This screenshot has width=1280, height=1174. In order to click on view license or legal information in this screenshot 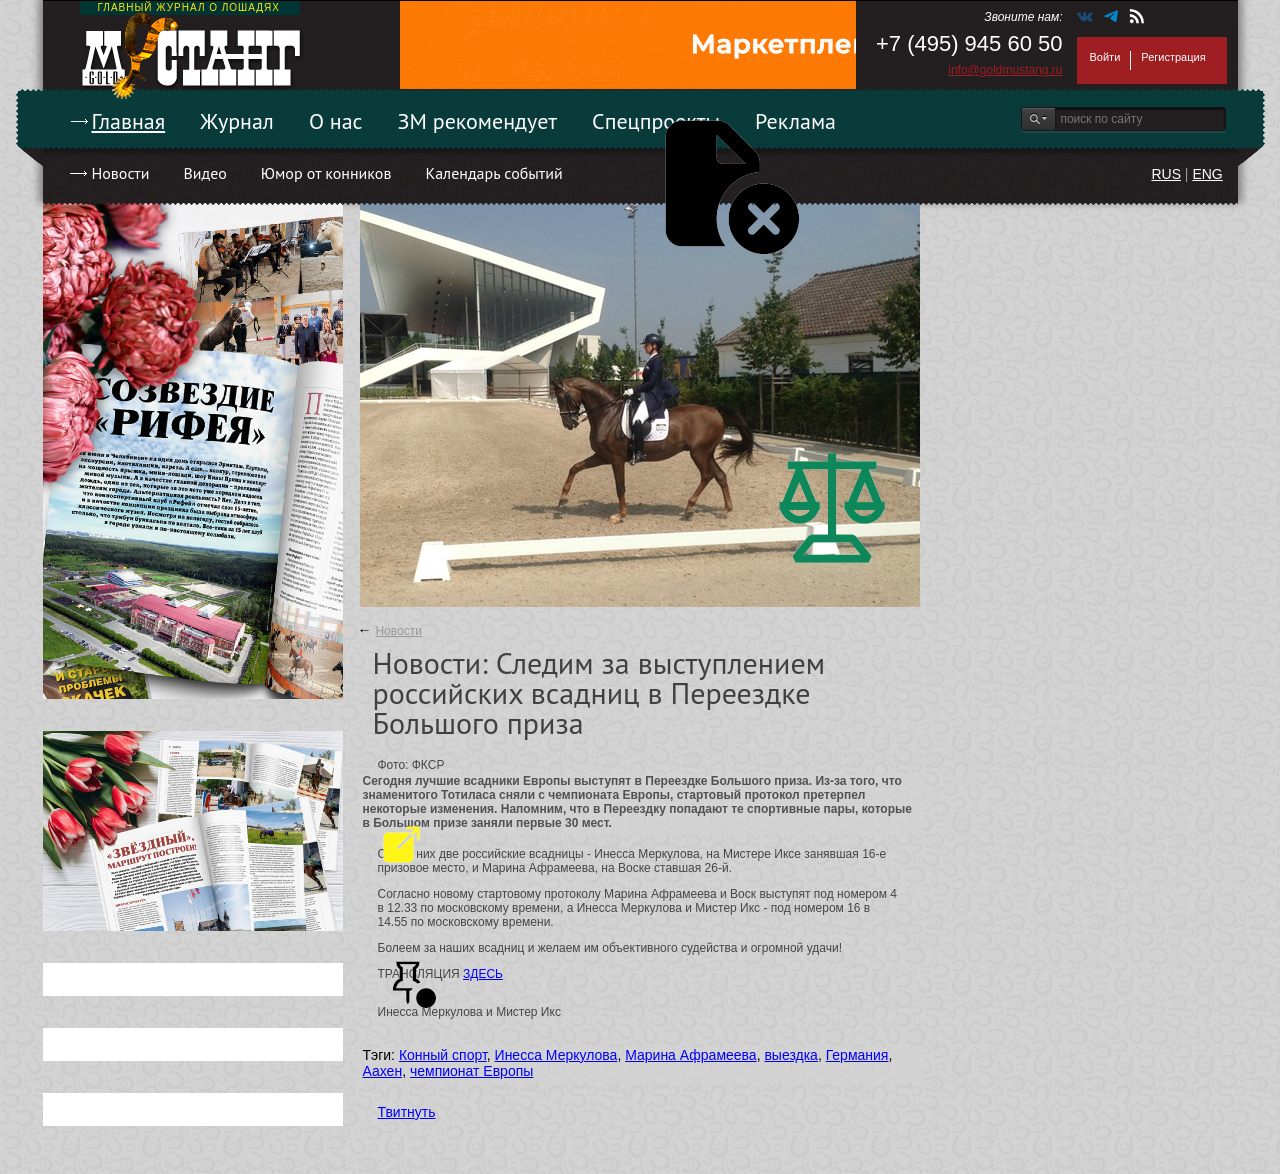, I will do `click(828, 510)`.